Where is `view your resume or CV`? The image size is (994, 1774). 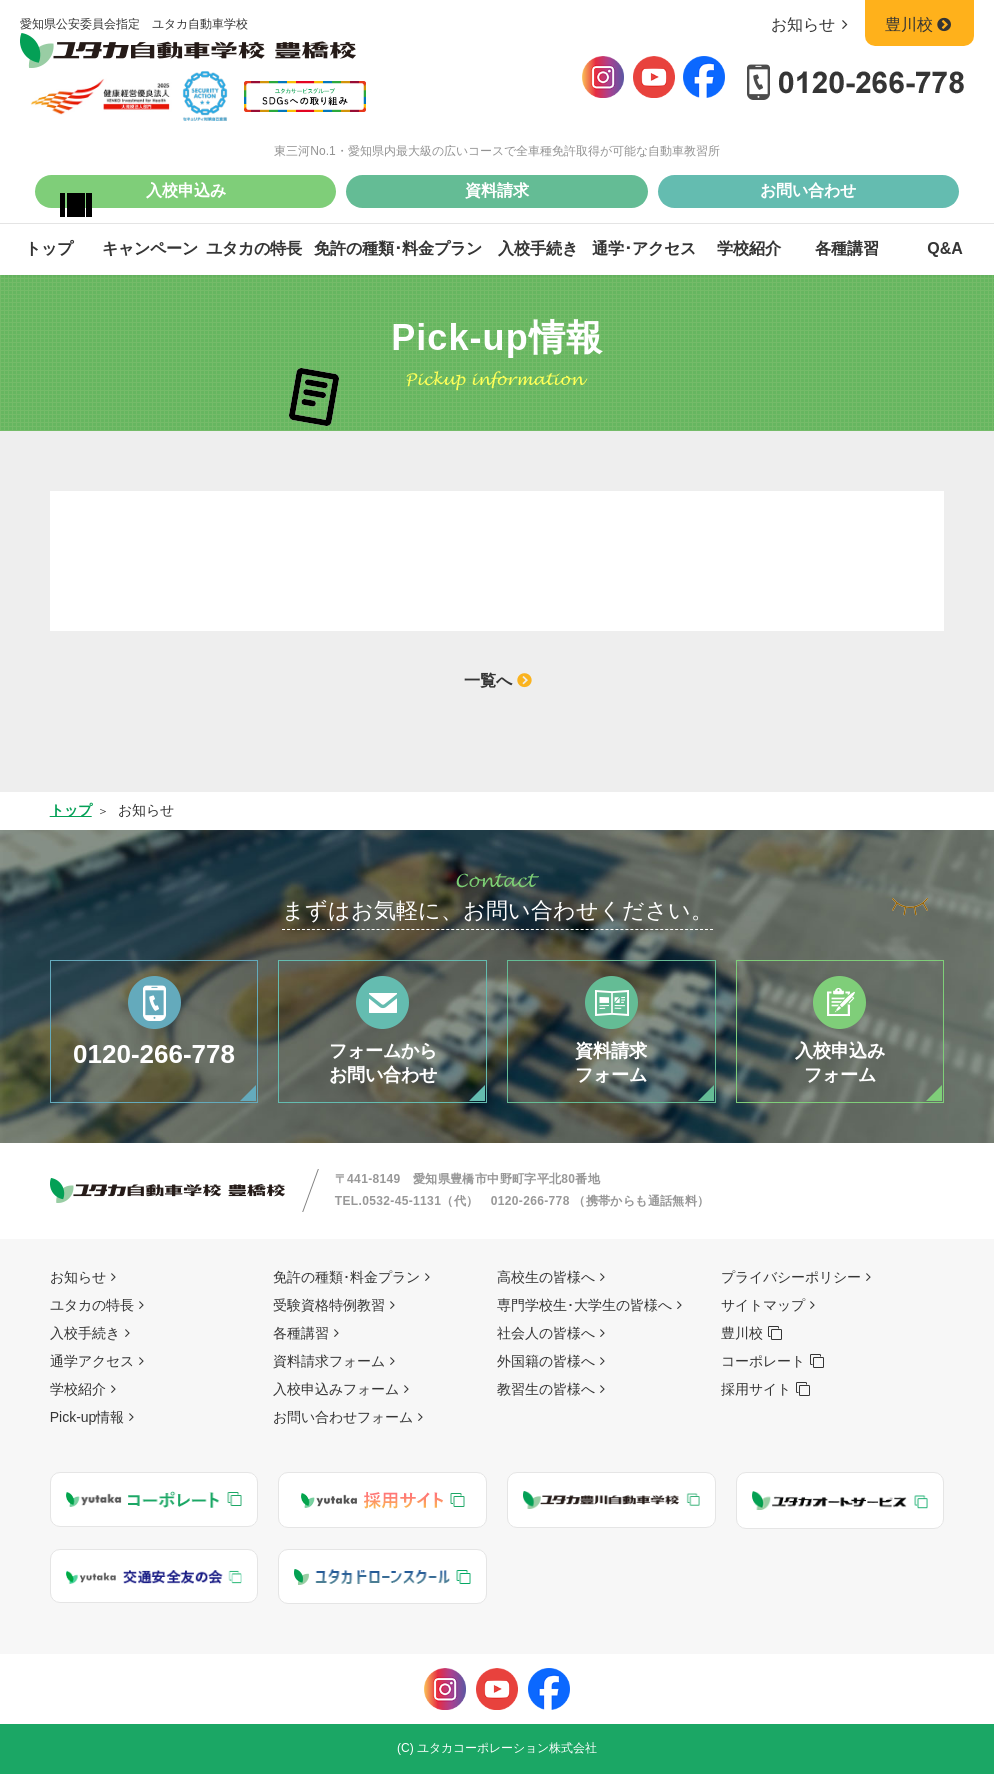 view your resume or CV is located at coordinates (314, 397).